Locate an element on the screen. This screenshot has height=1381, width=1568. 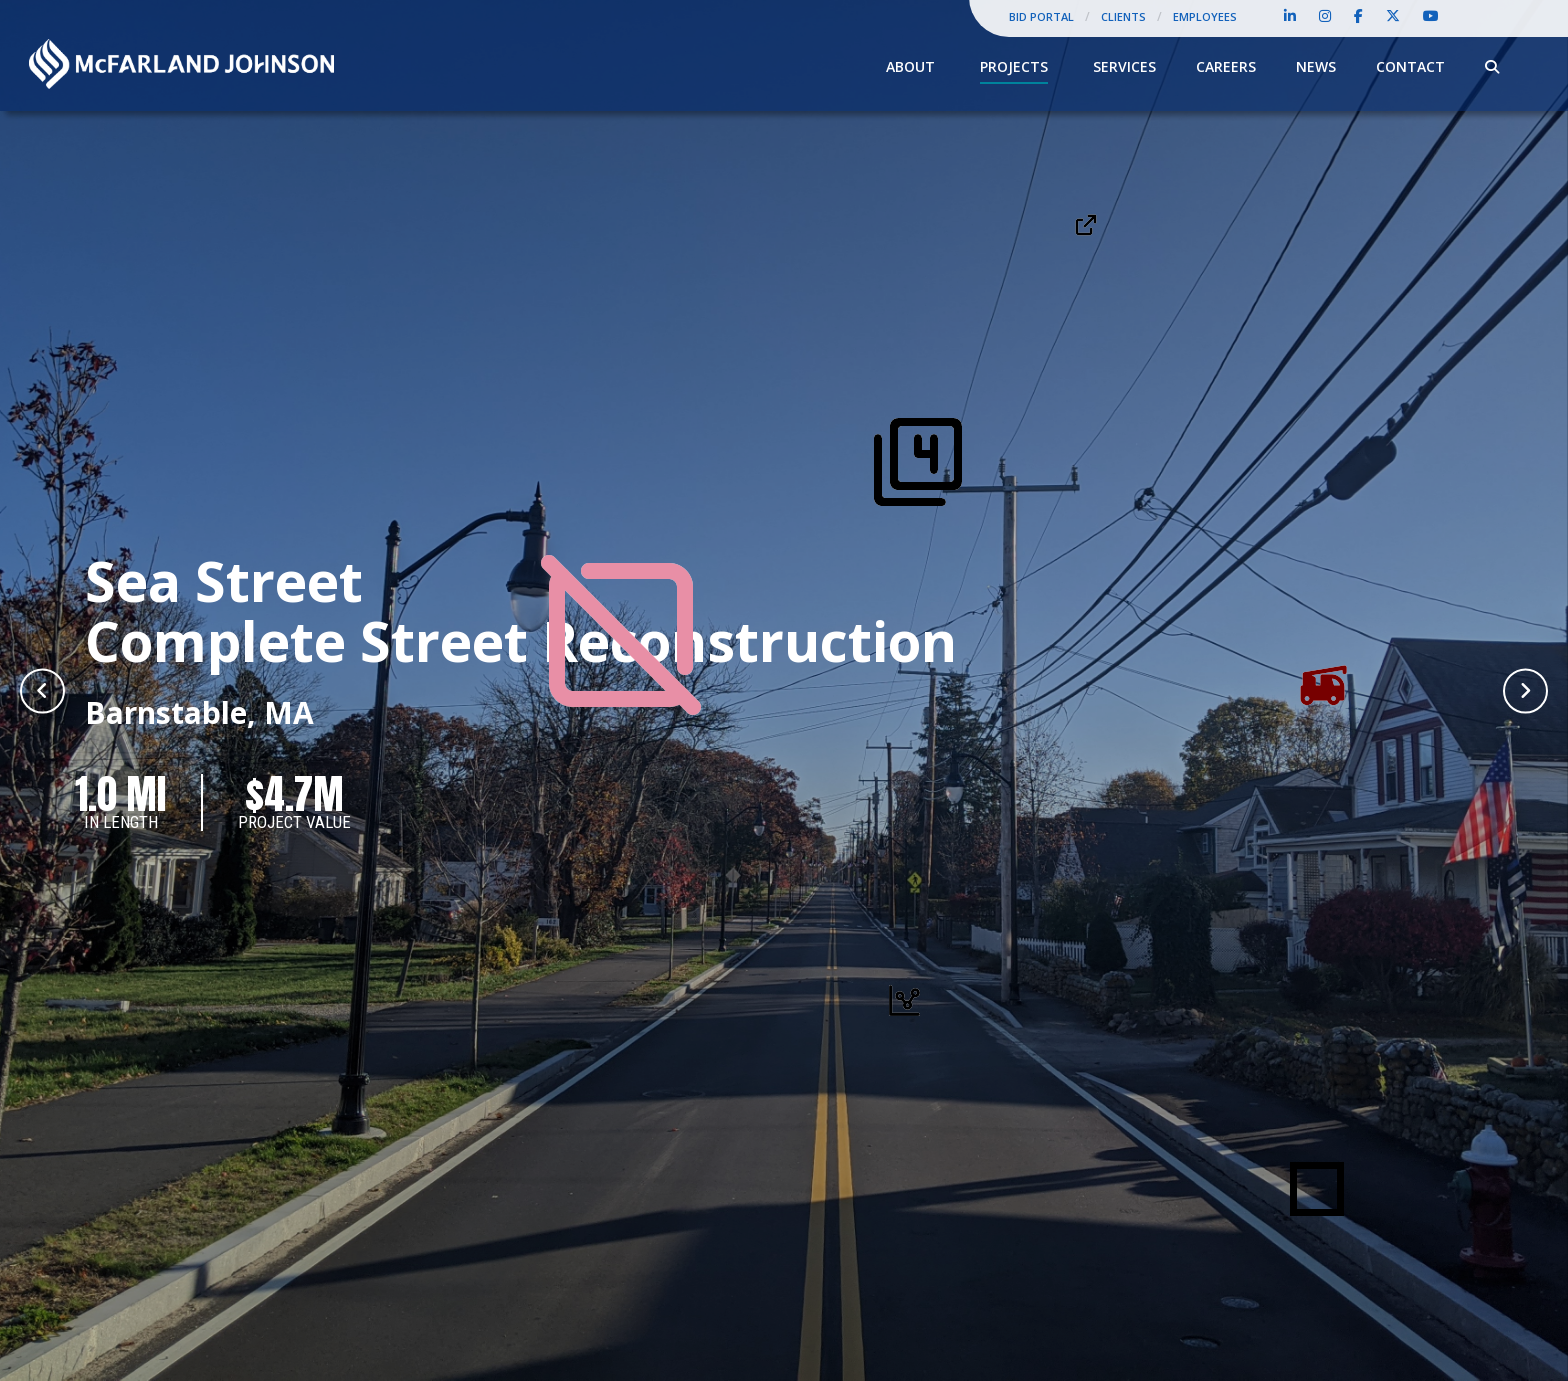
open link in a new tab or window is located at coordinates (1086, 225).